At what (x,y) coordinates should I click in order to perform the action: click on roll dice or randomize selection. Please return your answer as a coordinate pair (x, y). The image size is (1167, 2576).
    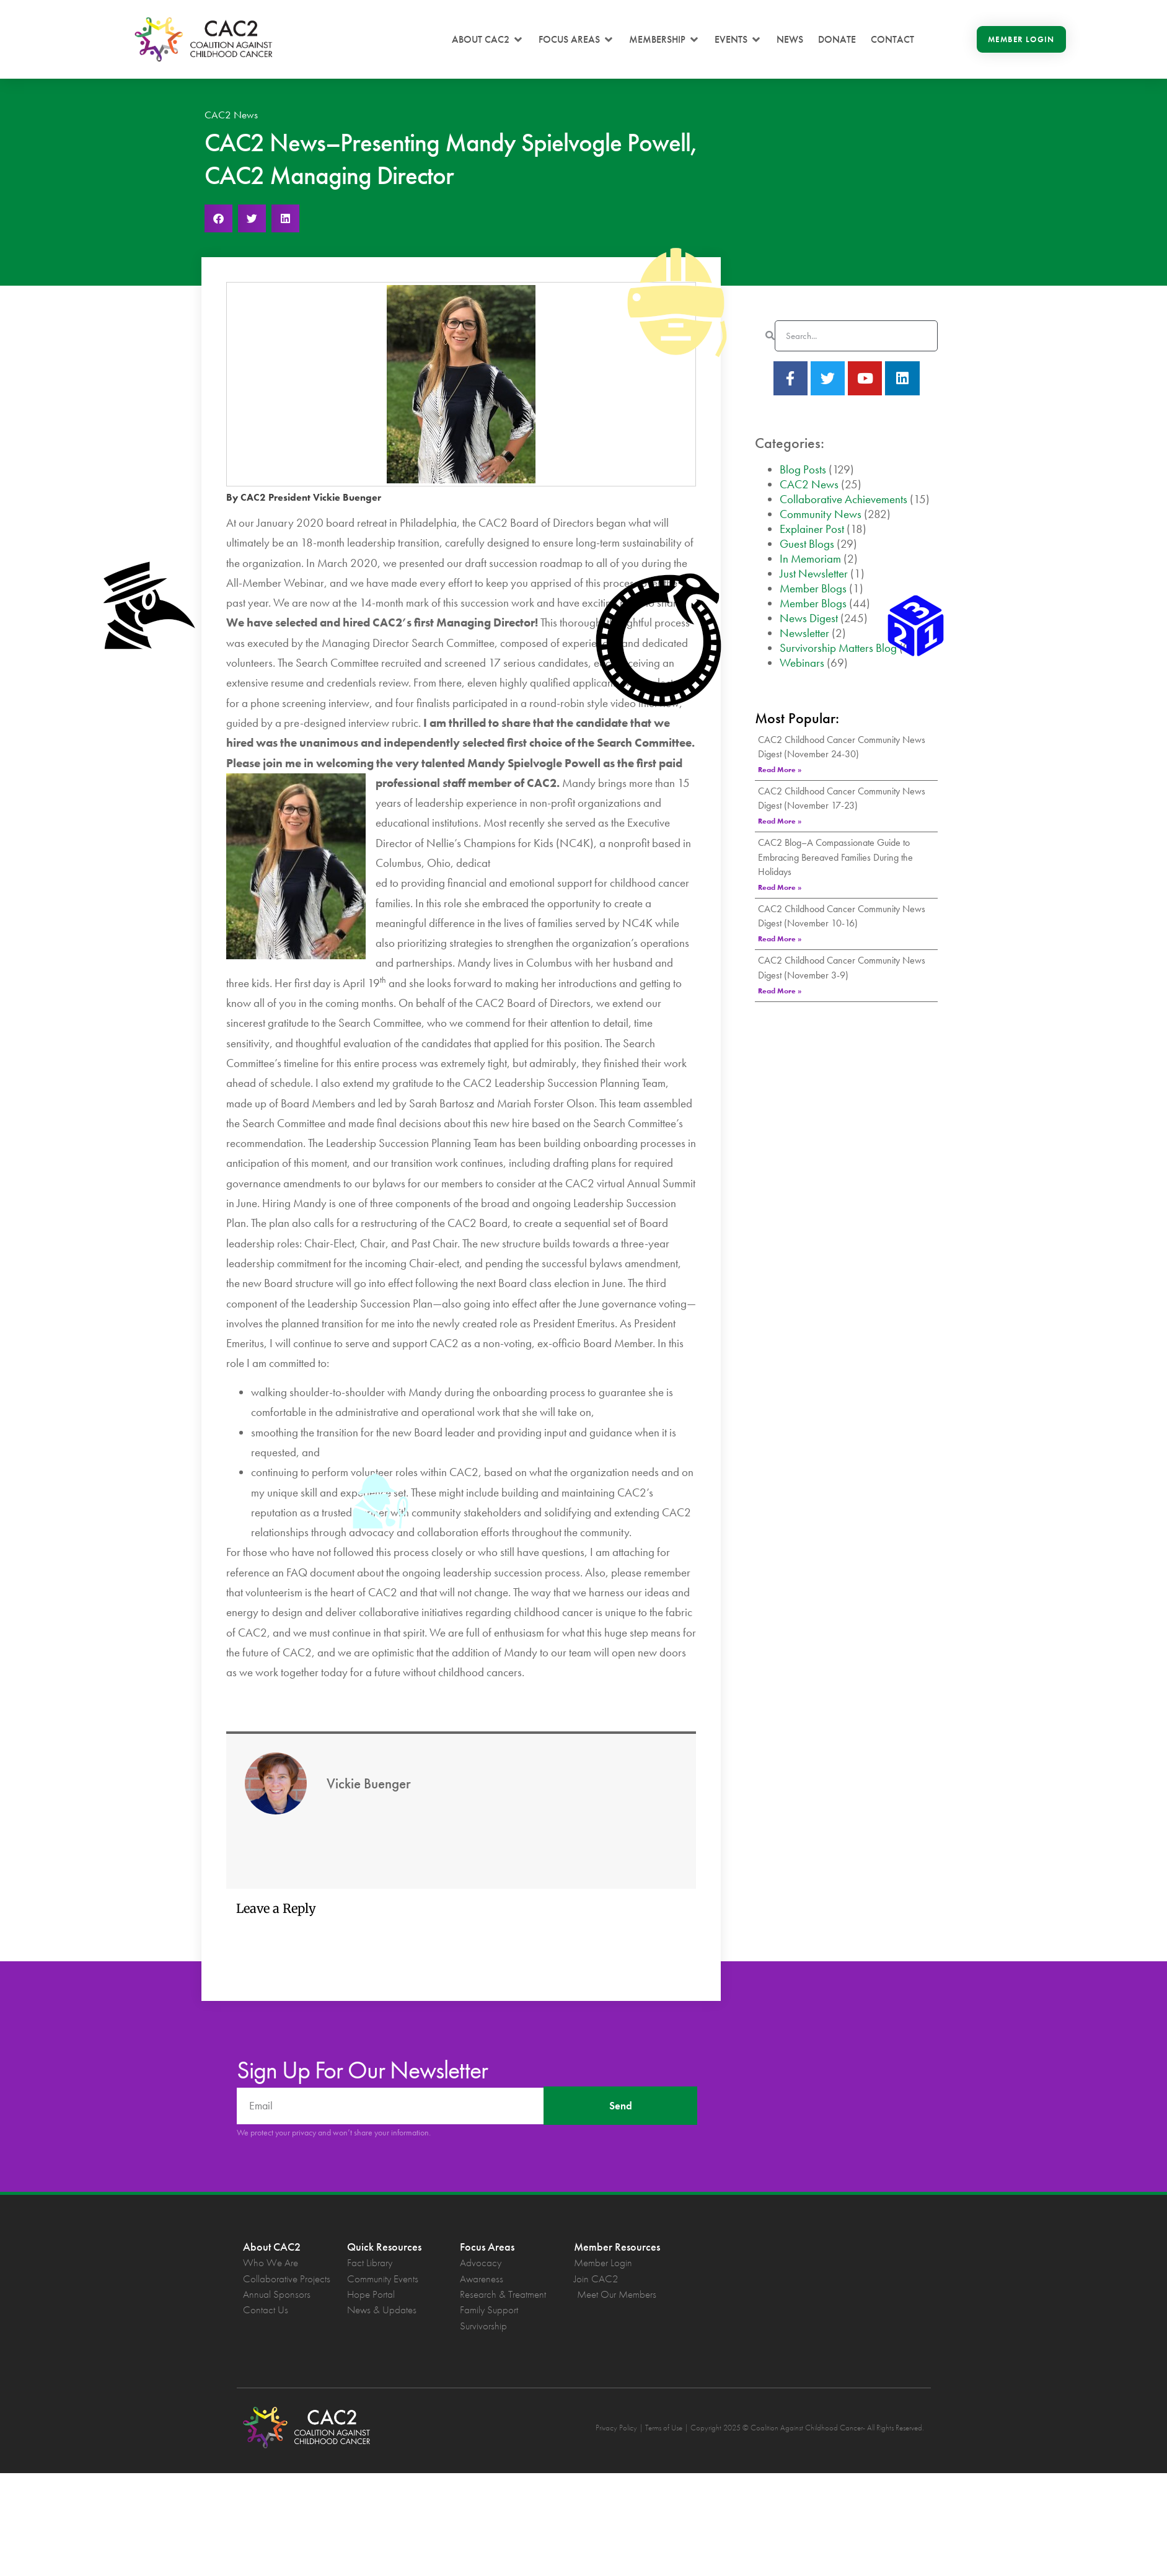
    Looking at the image, I should click on (915, 626).